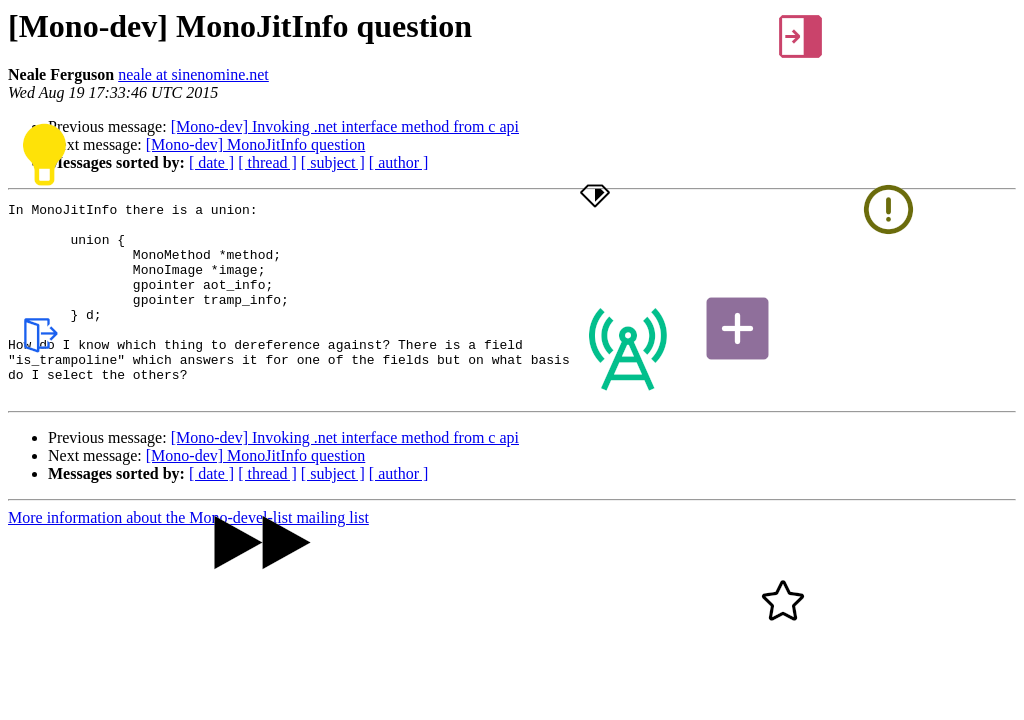 This screenshot has width=1024, height=720. I want to click on add to favorites, so click(783, 601).